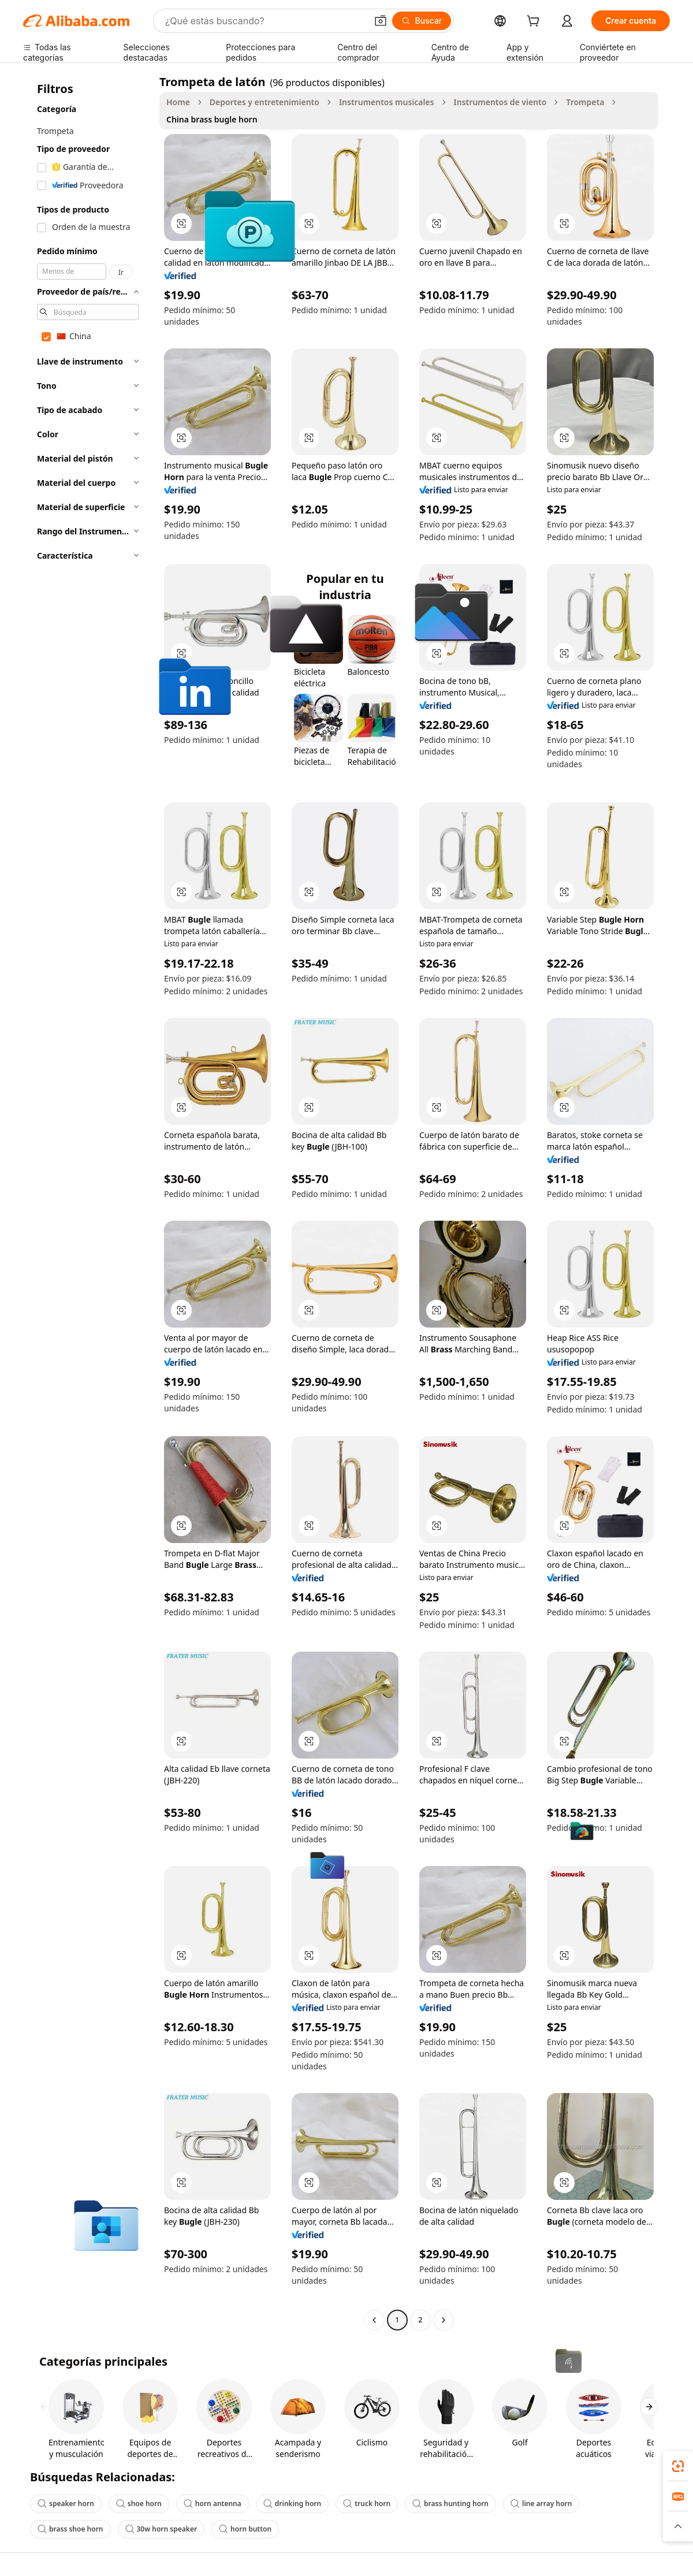  I want to click on folder containing microsoft intune company portal resources, so click(106, 2227).